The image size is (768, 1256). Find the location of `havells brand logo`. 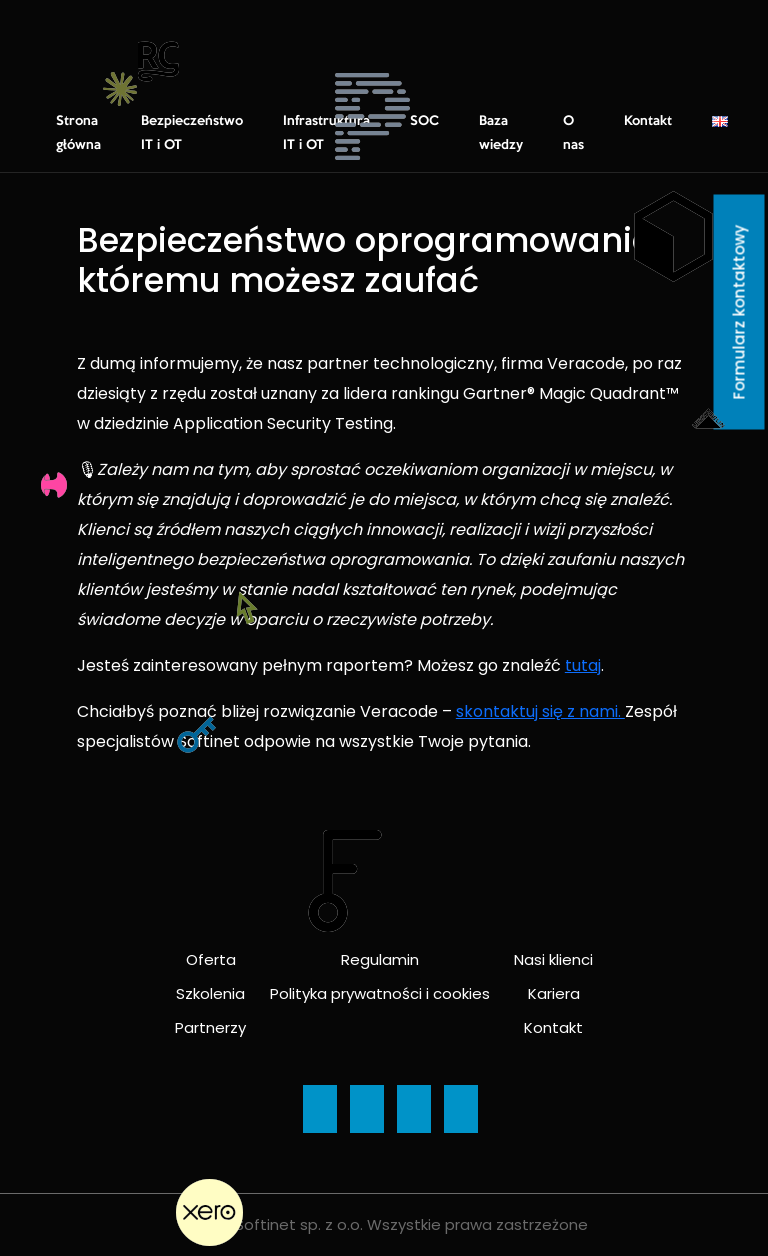

havells brand logo is located at coordinates (54, 485).